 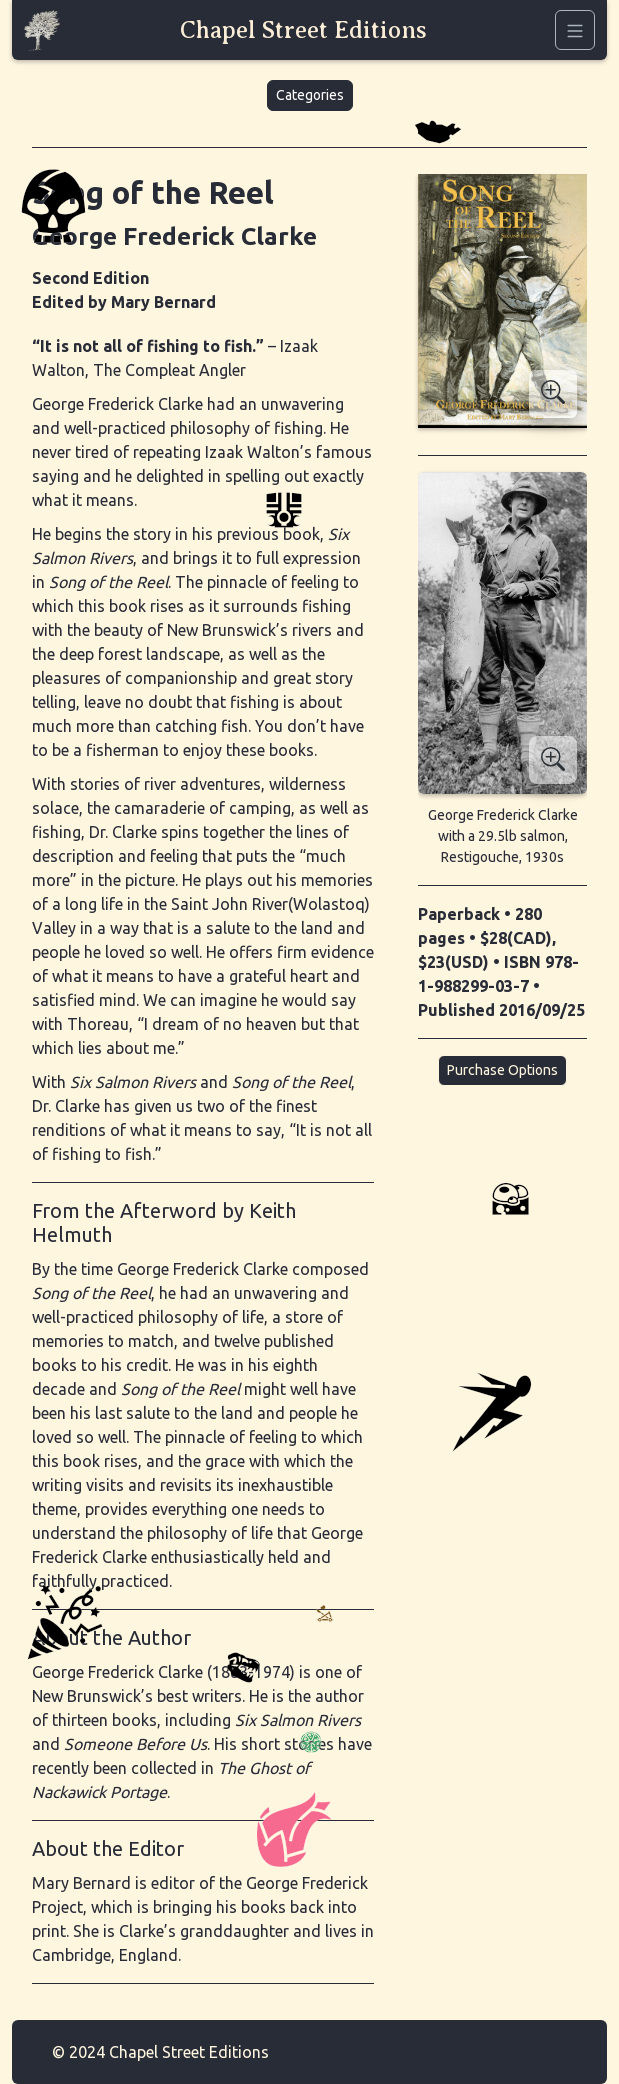 What do you see at coordinates (64, 1622) in the screenshot?
I see `celebrate an achievement or milestone` at bounding box center [64, 1622].